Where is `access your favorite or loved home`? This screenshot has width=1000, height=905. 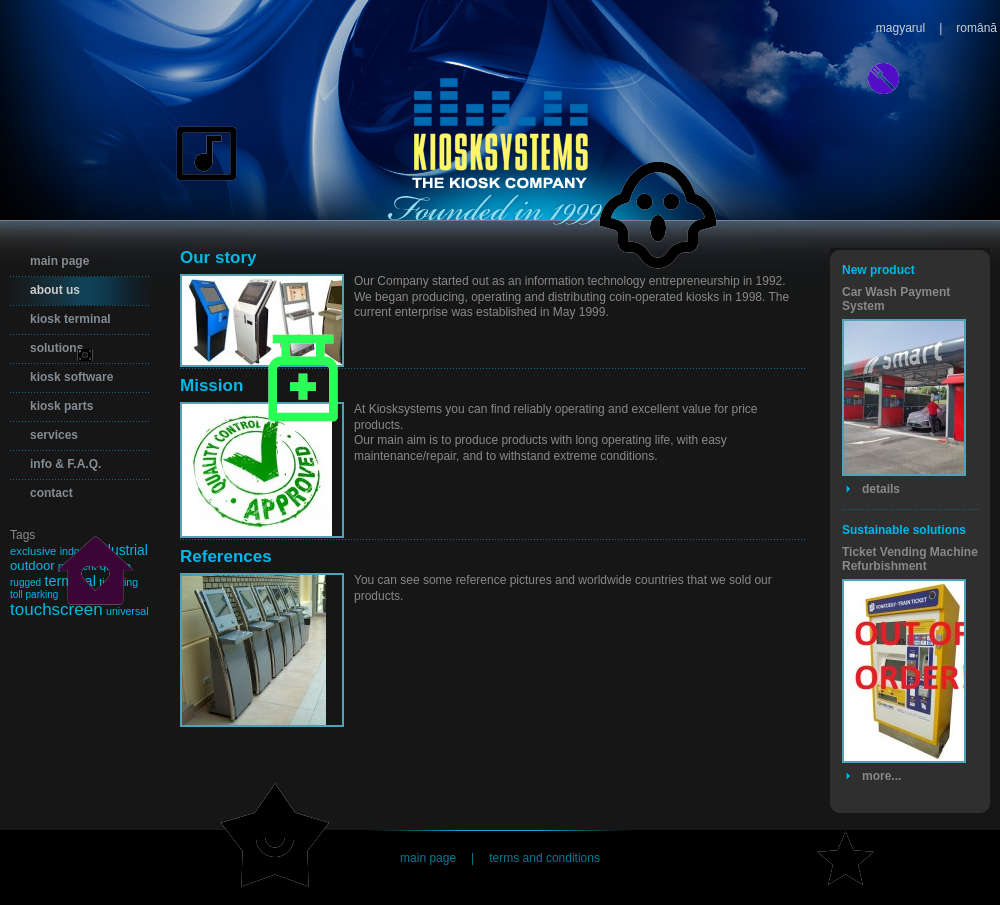
access your favorite or loved home is located at coordinates (95, 573).